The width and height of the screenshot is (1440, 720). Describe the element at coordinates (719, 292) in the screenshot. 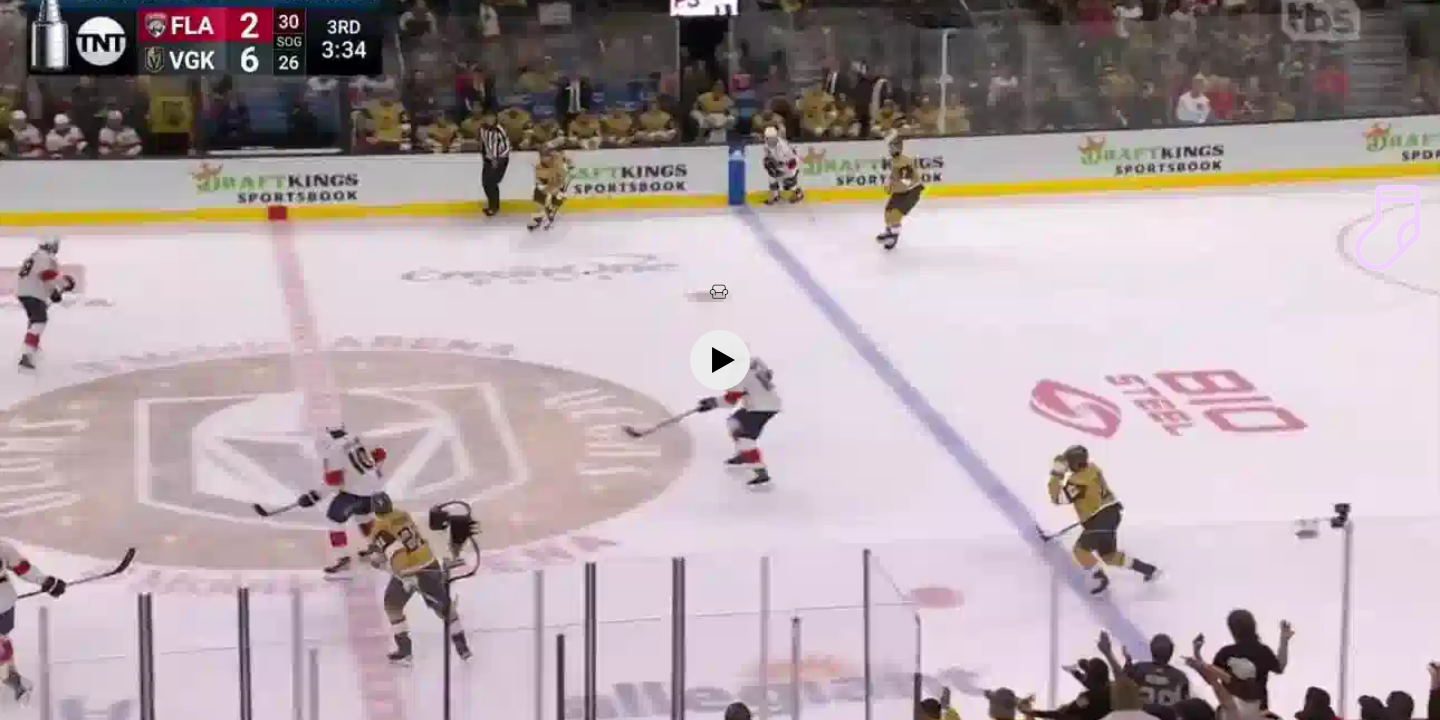

I see `browse furniture or home decor items` at that location.